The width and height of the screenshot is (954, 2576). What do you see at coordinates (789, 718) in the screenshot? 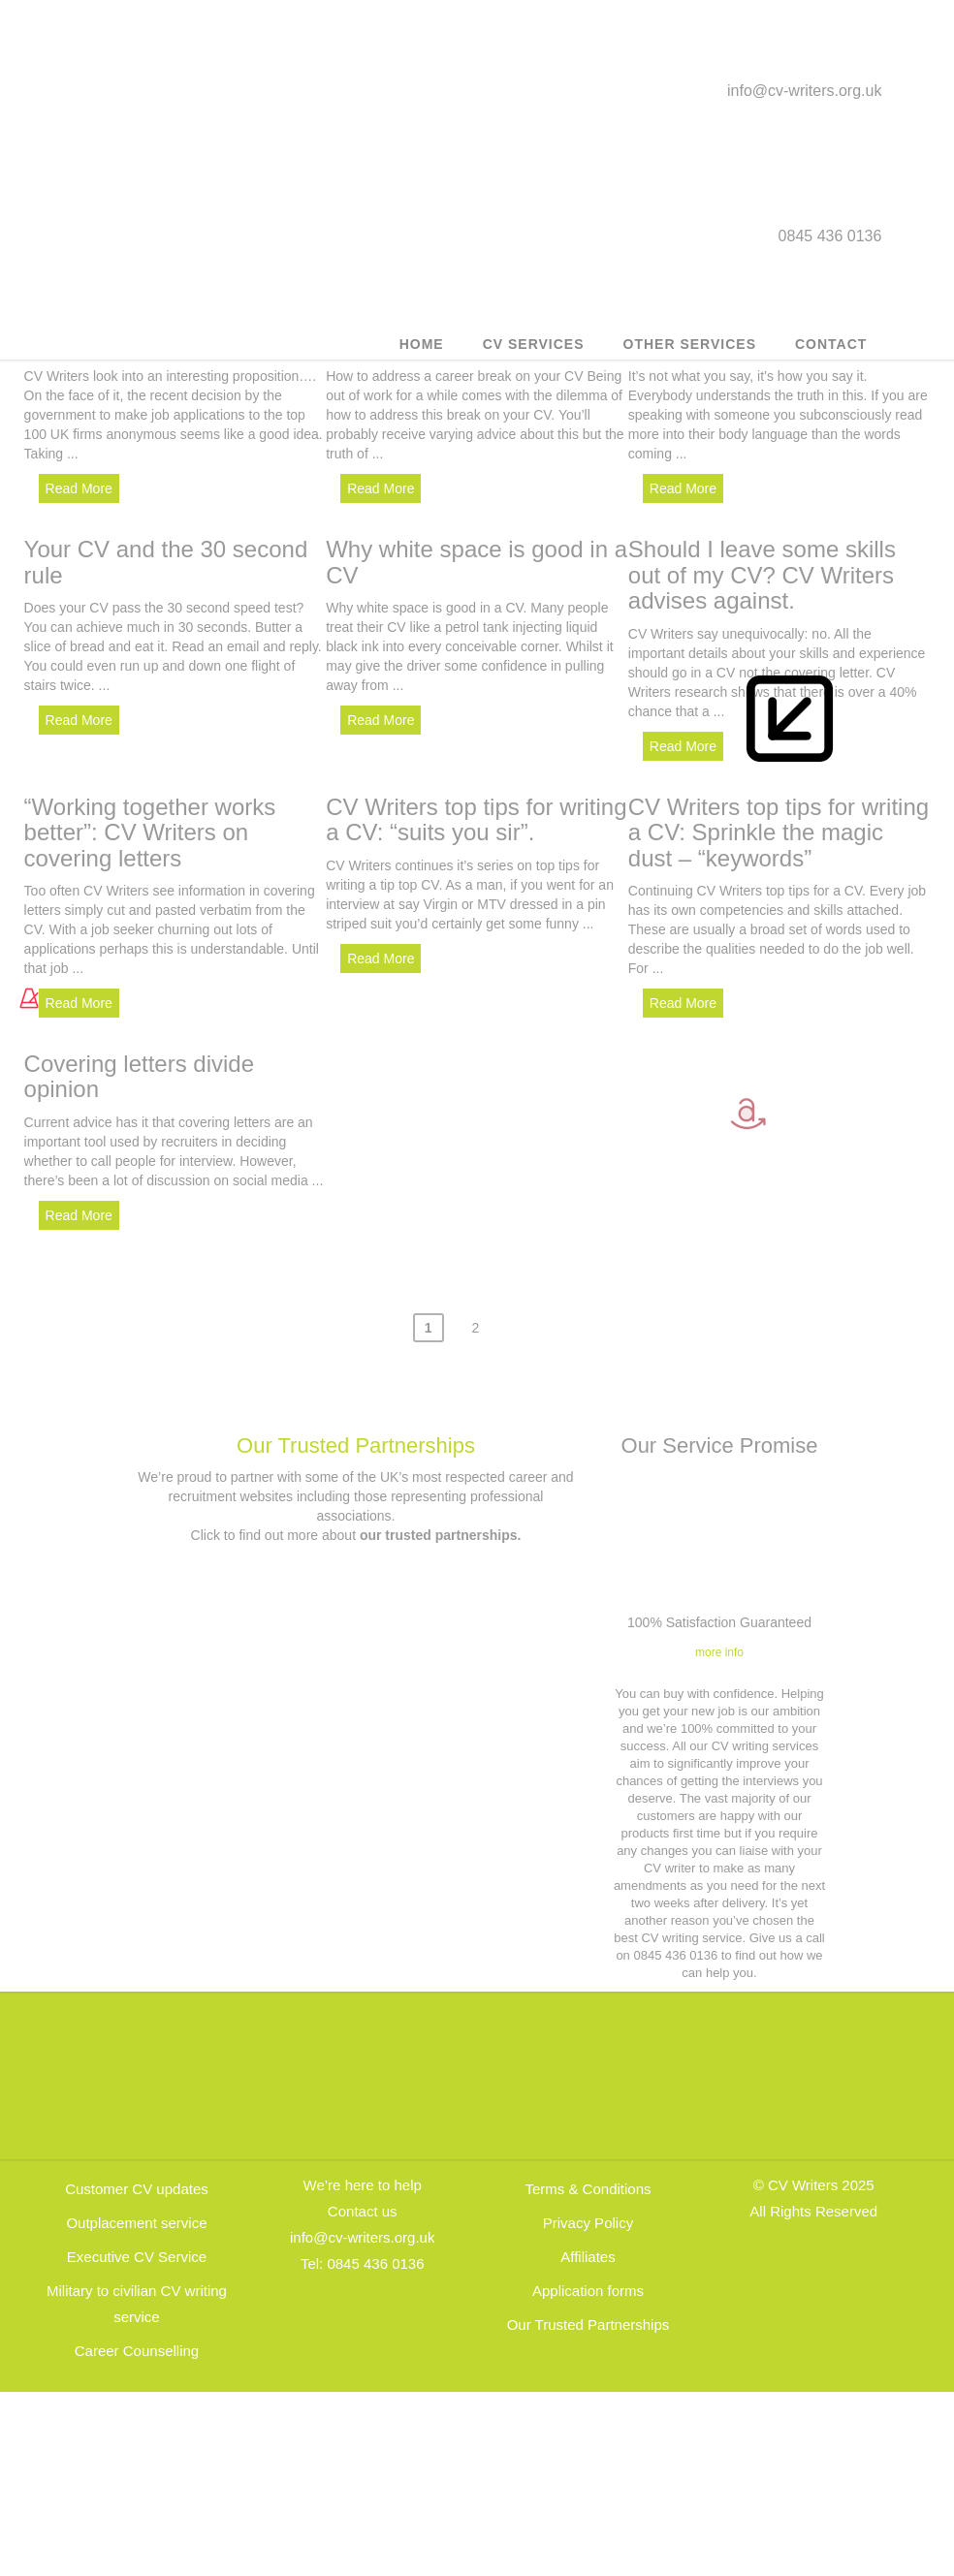
I see `collapse or minimize content` at bounding box center [789, 718].